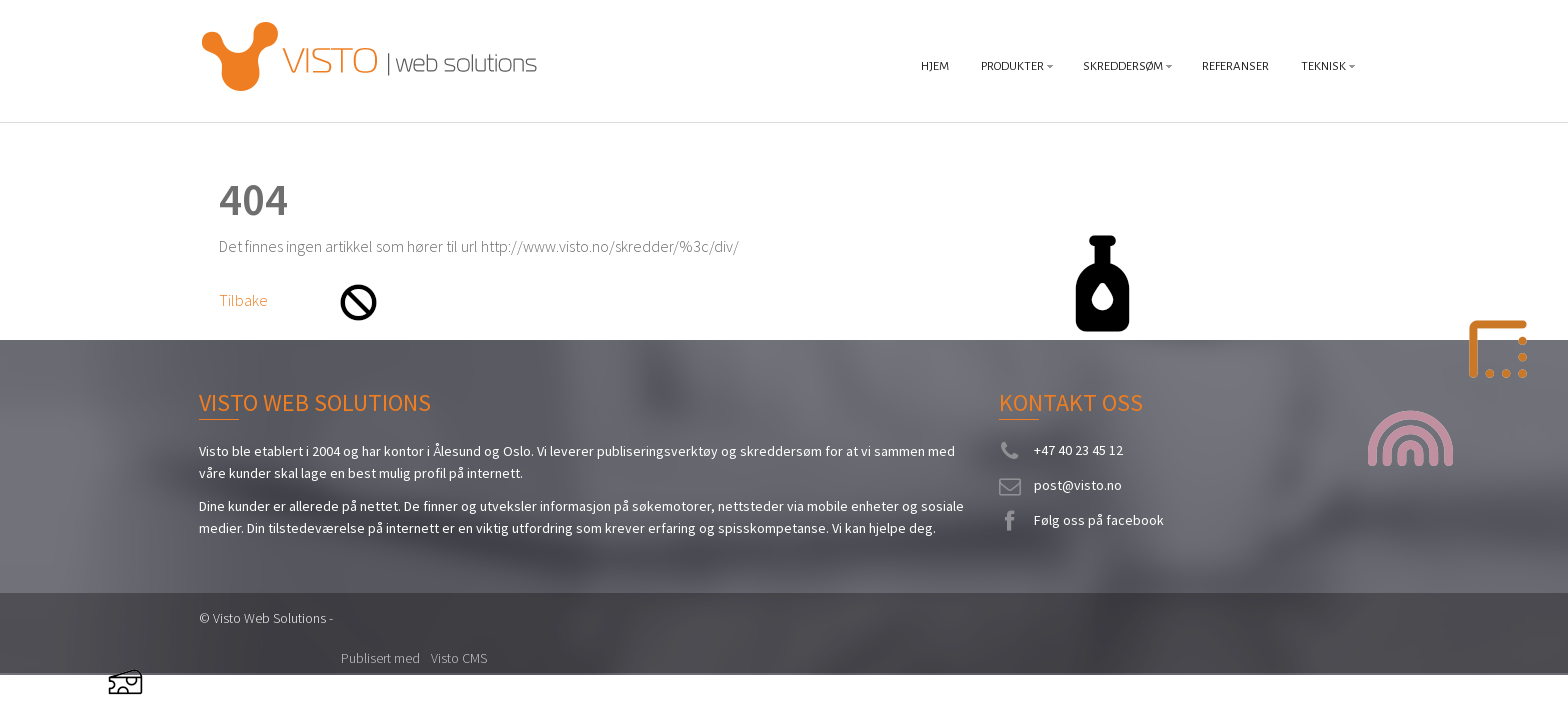  What do you see at coordinates (1102, 283) in the screenshot?
I see `indicates liquid medication or dosage` at bounding box center [1102, 283].